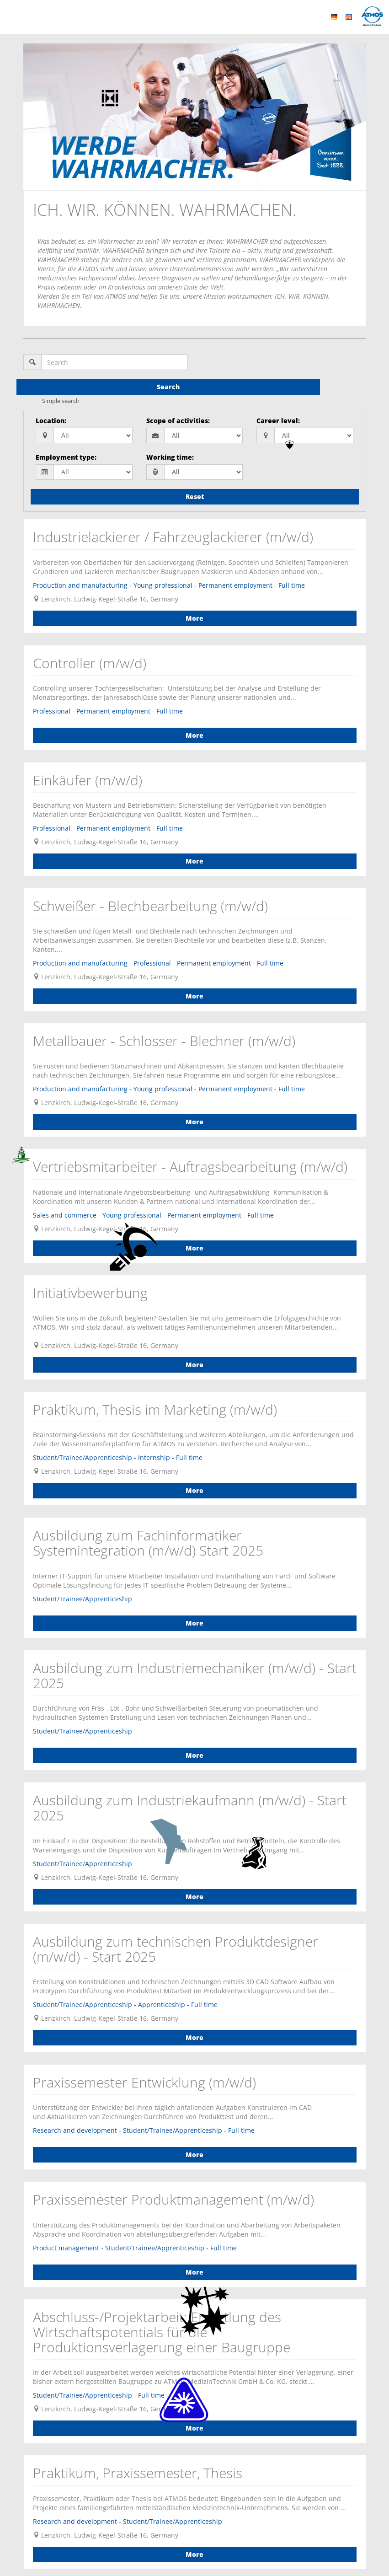  What do you see at coordinates (169, 1841) in the screenshot?
I see `select moldova as your country or region` at bounding box center [169, 1841].